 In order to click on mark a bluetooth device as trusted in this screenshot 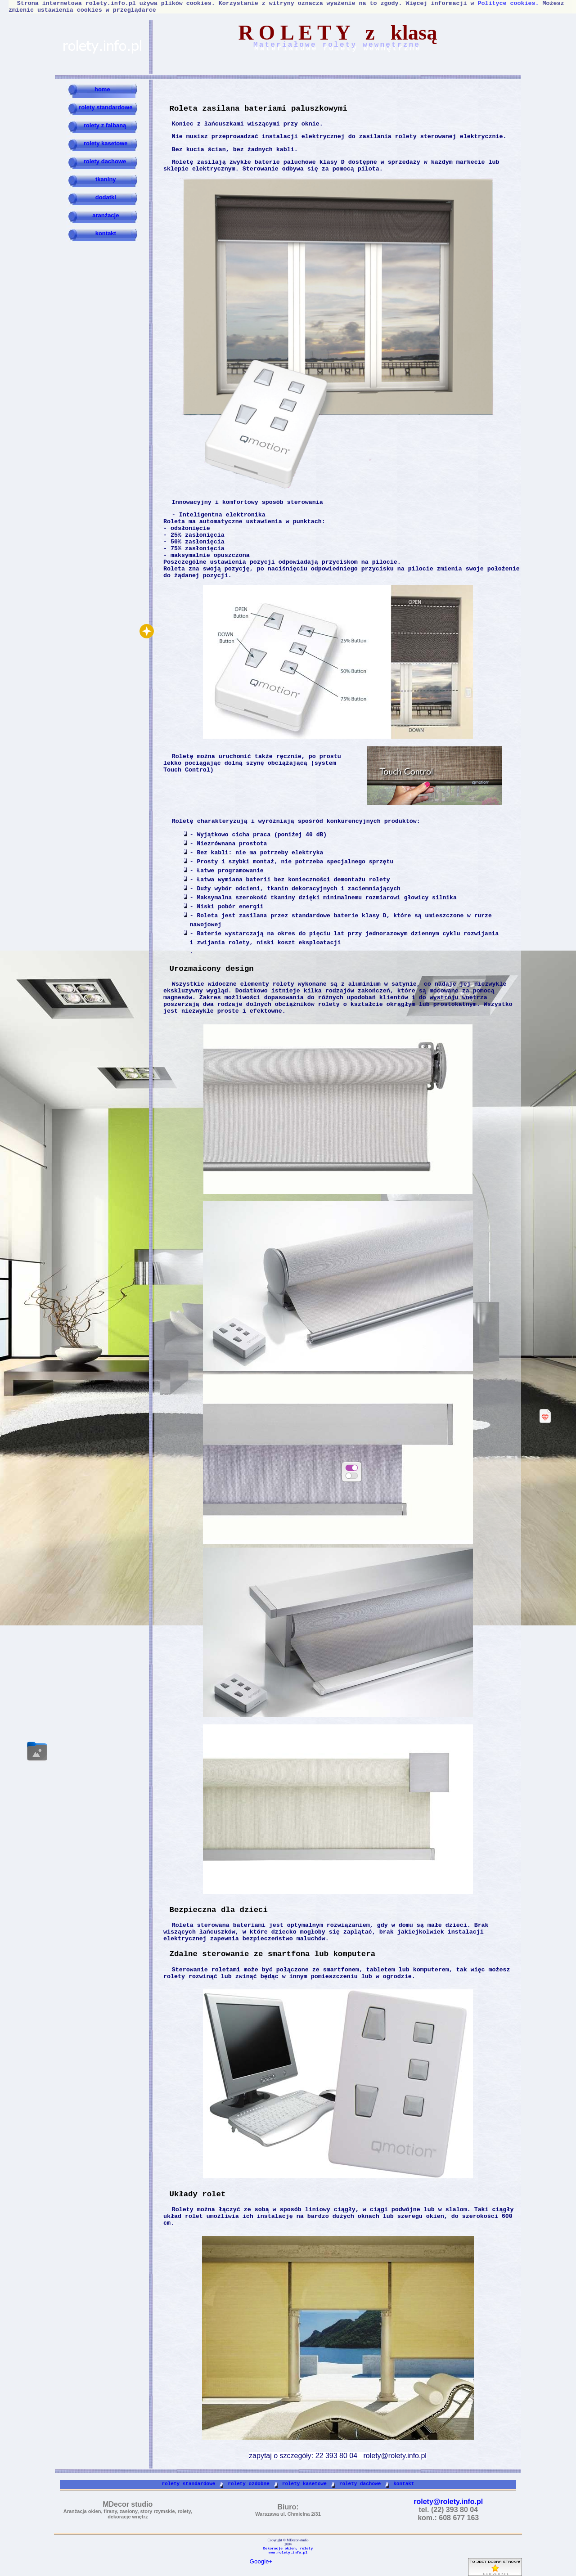, I will do `click(147, 631)`.